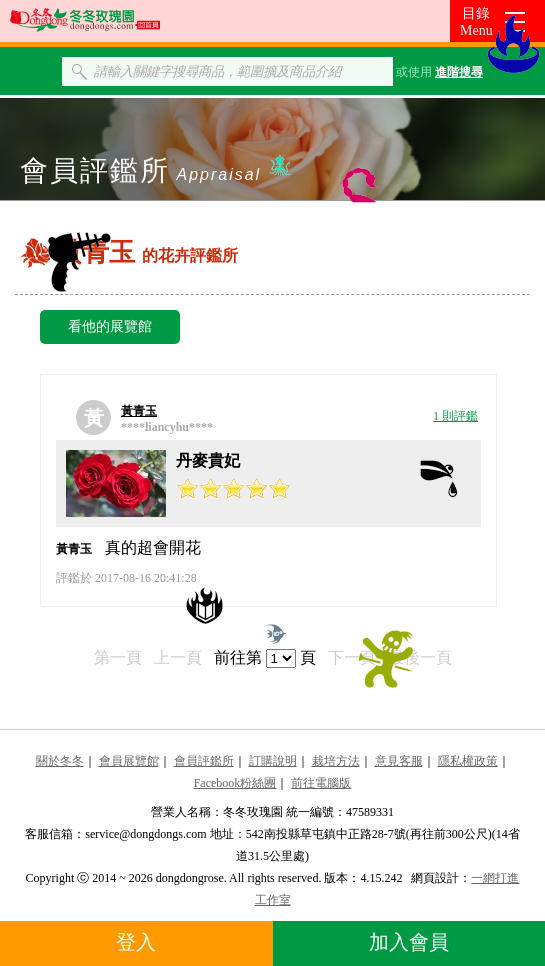 This screenshot has height=966, width=545. I want to click on destroy or permanently delete a document, so click(204, 605).